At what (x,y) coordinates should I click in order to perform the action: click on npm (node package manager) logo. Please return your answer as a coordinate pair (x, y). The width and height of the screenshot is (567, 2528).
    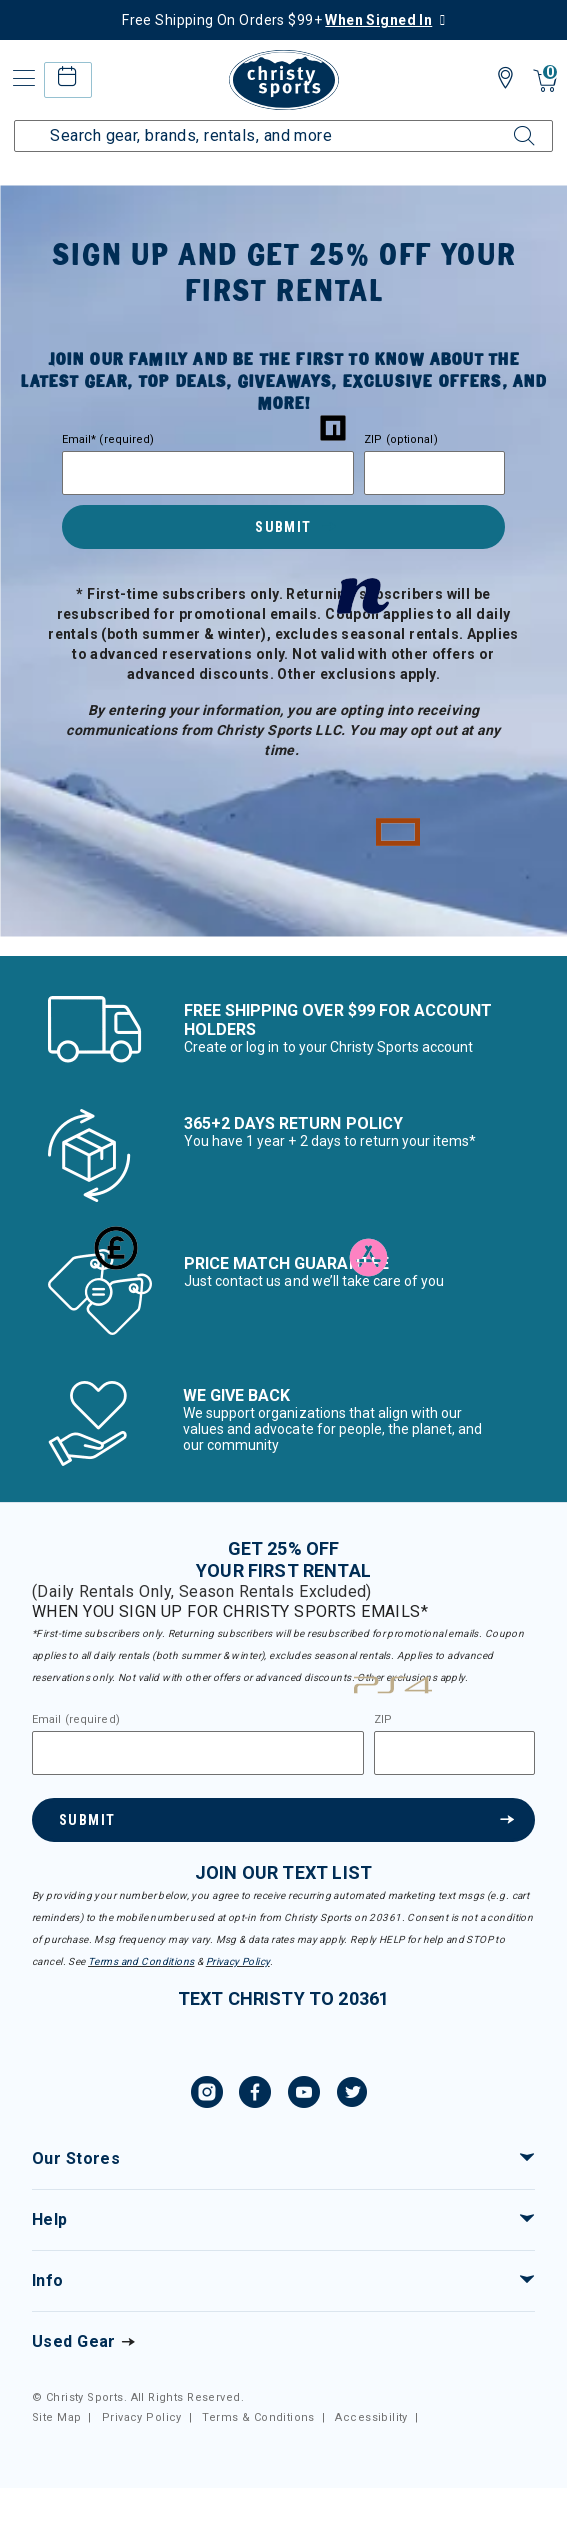
    Looking at the image, I should click on (333, 428).